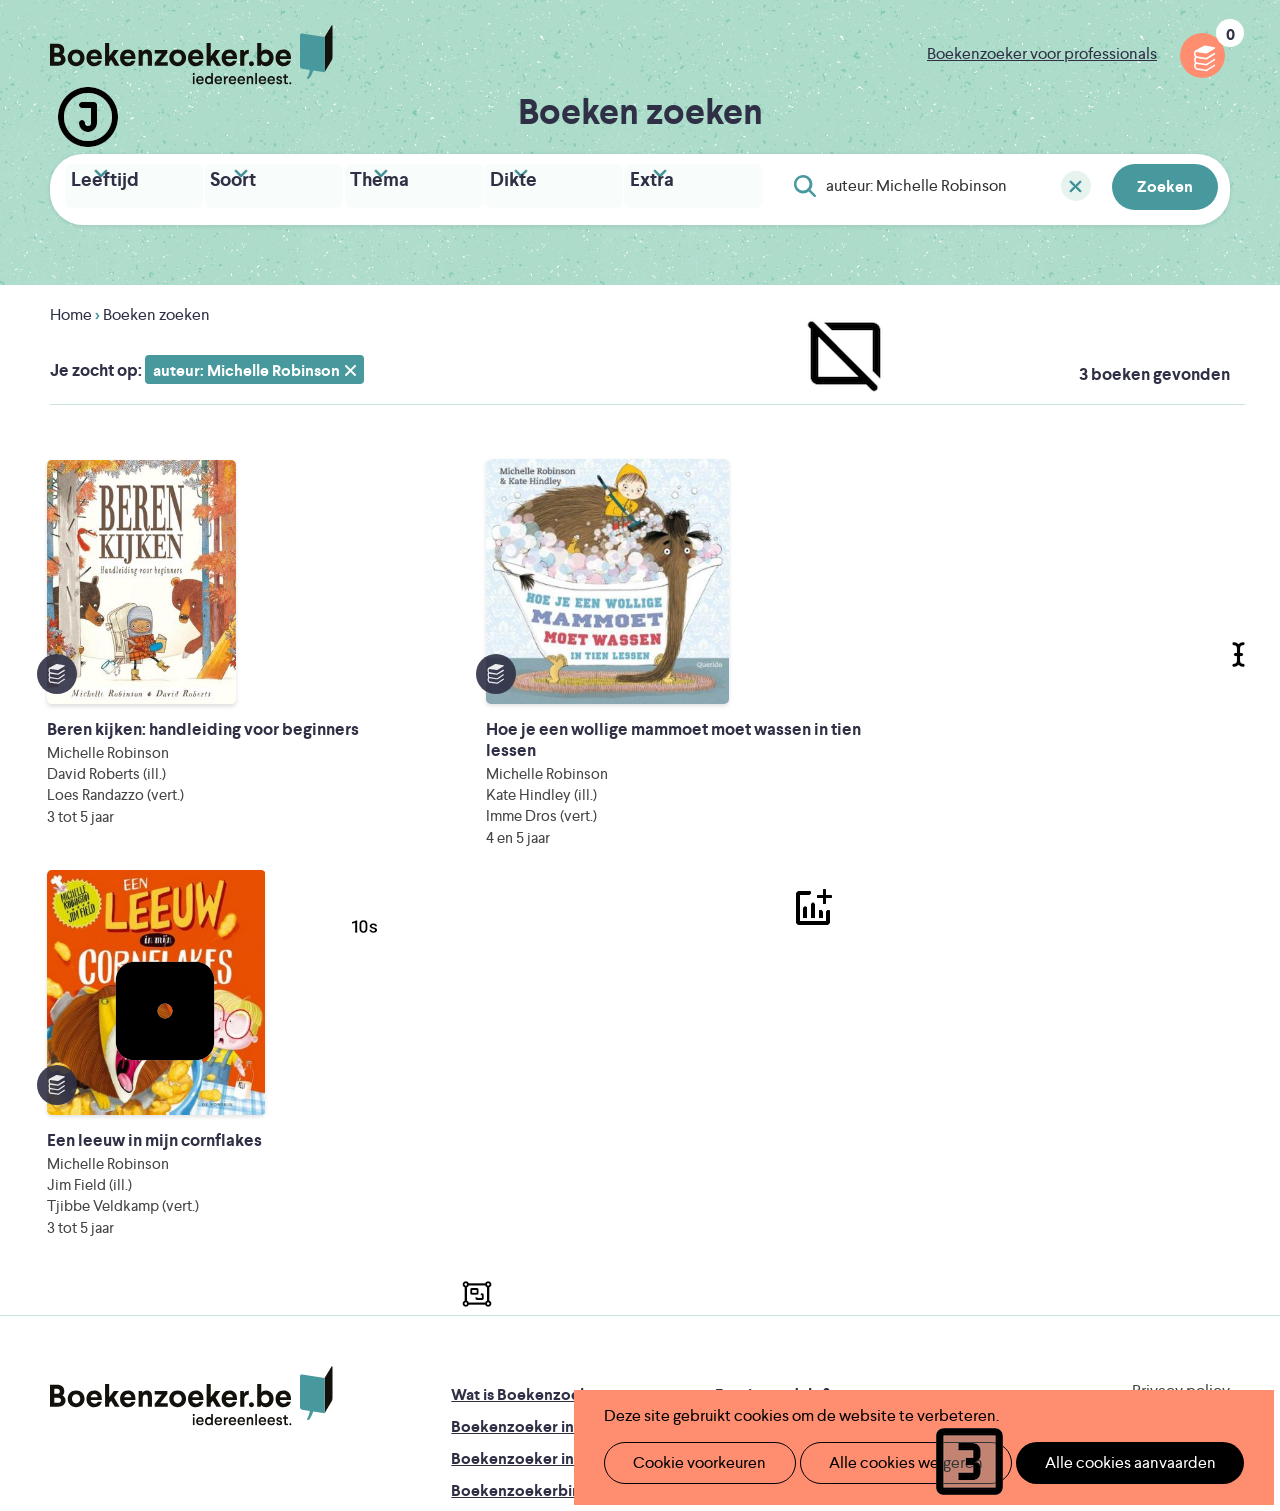 The width and height of the screenshot is (1280, 1511). What do you see at coordinates (165, 1011) in the screenshot?
I see `roll the dice or generate a random result` at bounding box center [165, 1011].